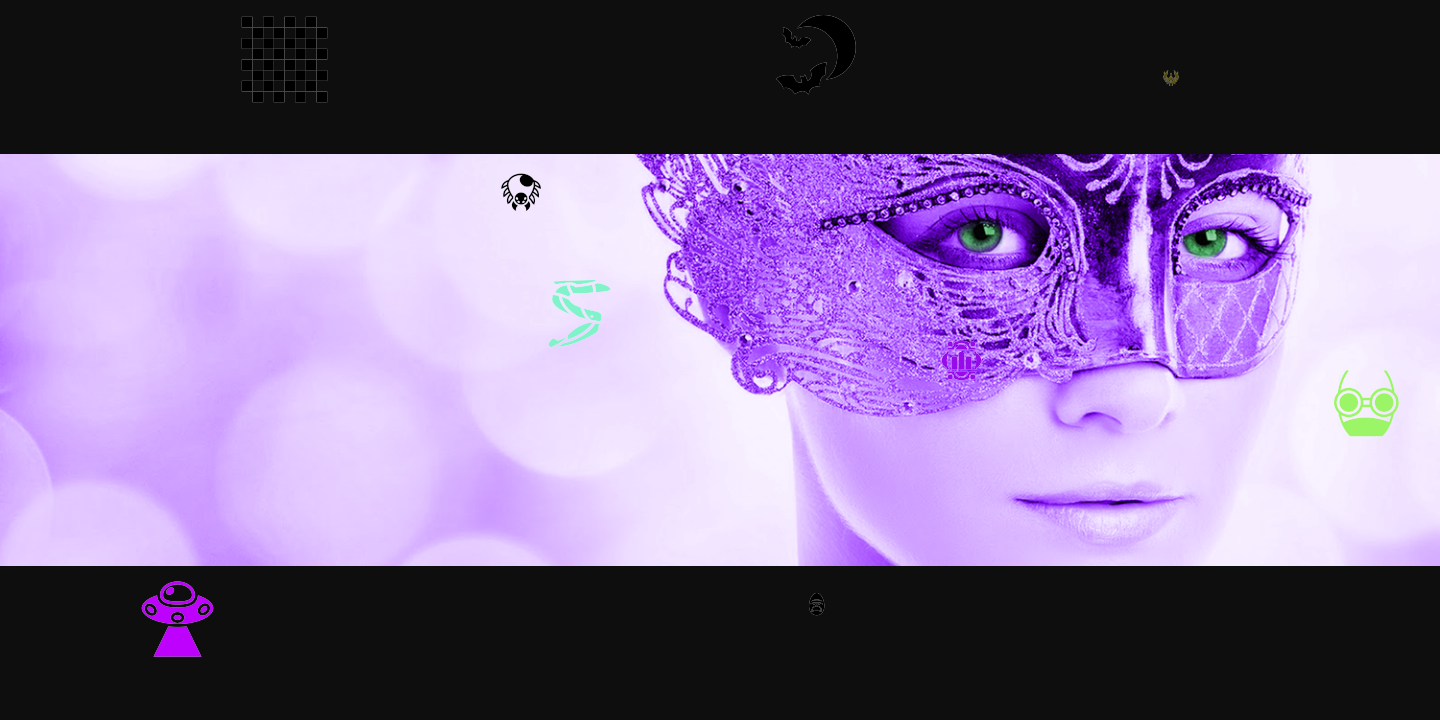 The image size is (1440, 720). I want to click on launch space combat game, so click(1171, 78).